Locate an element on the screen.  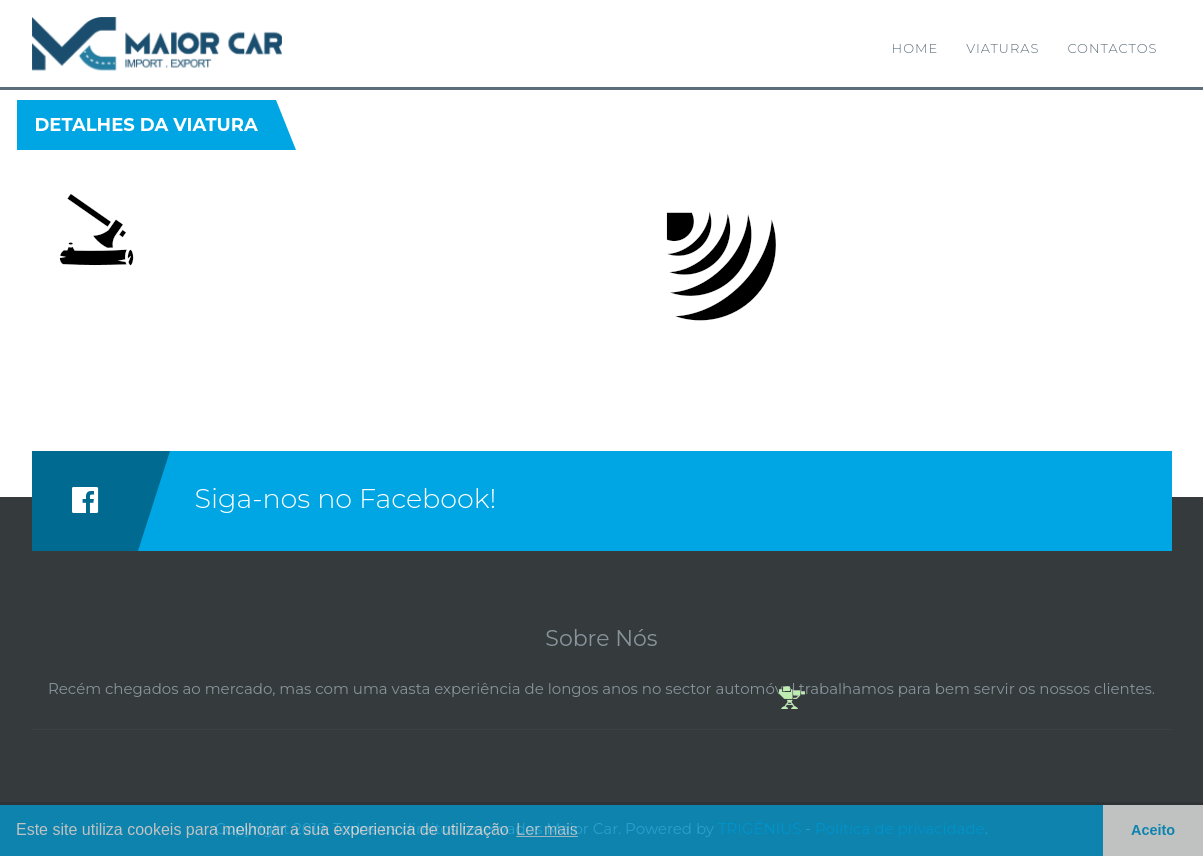
deploy automated defense turret is located at coordinates (792, 697).